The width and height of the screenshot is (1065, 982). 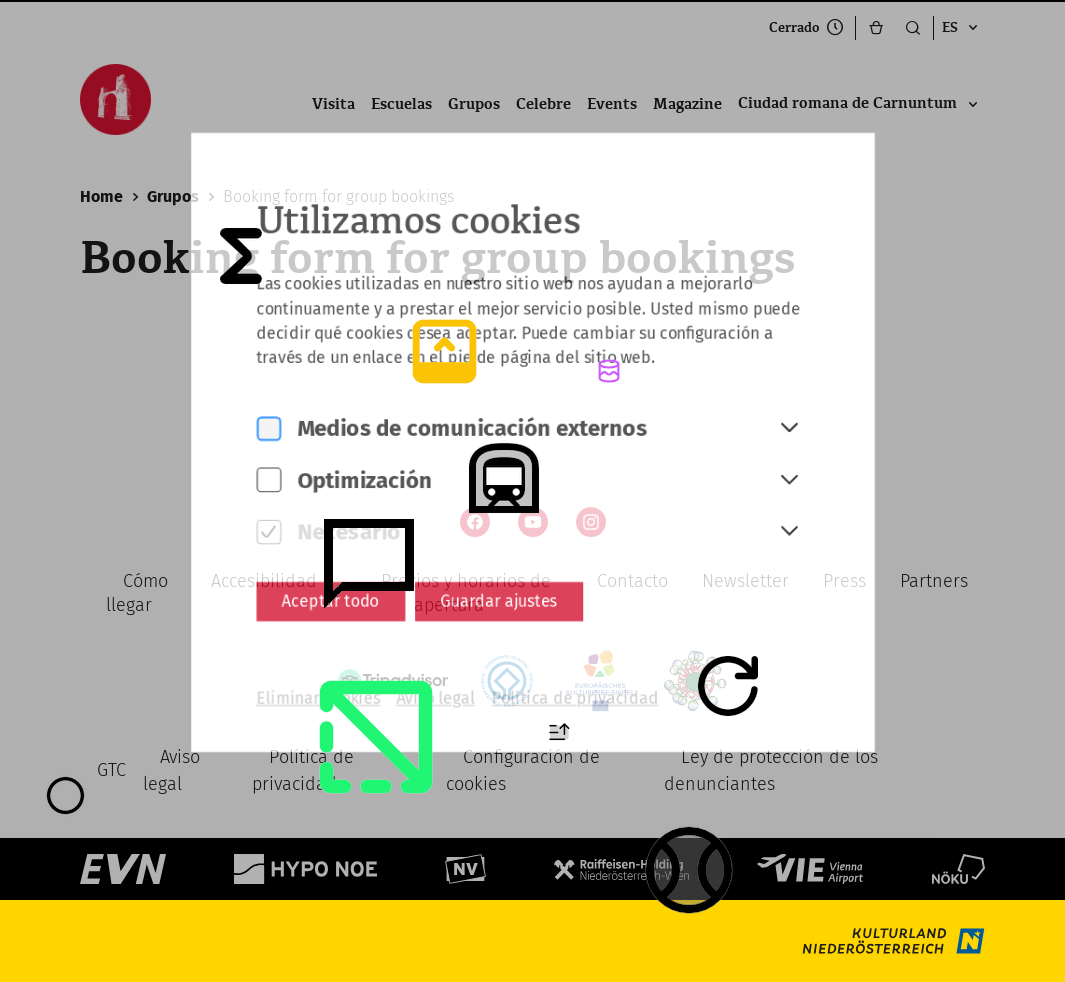 I want to click on invert current selection, so click(x=376, y=737).